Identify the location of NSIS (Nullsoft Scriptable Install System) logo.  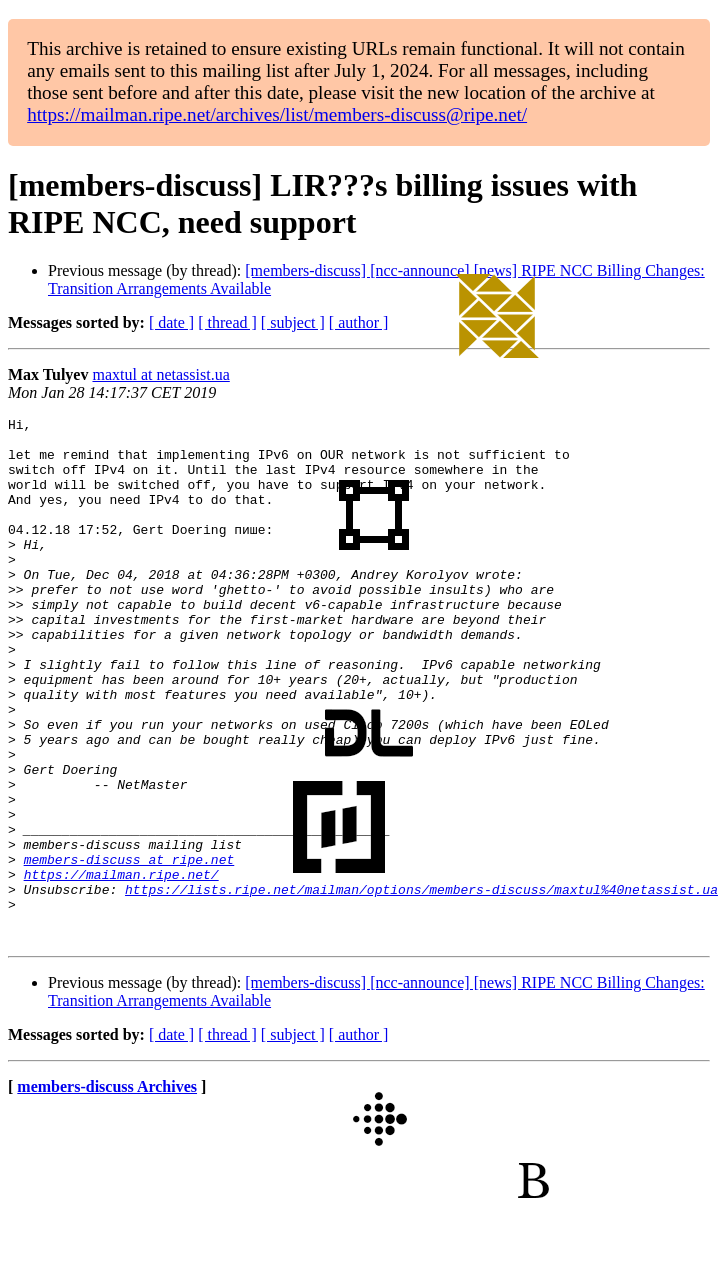
(497, 316).